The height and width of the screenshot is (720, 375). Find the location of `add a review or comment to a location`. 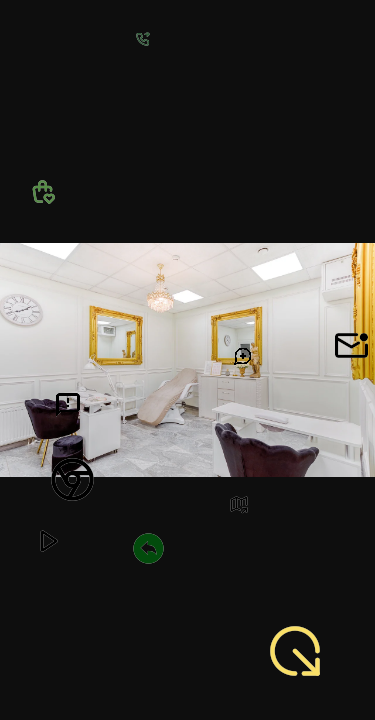

add a review or comment to a location is located at coordinates (243, 356).